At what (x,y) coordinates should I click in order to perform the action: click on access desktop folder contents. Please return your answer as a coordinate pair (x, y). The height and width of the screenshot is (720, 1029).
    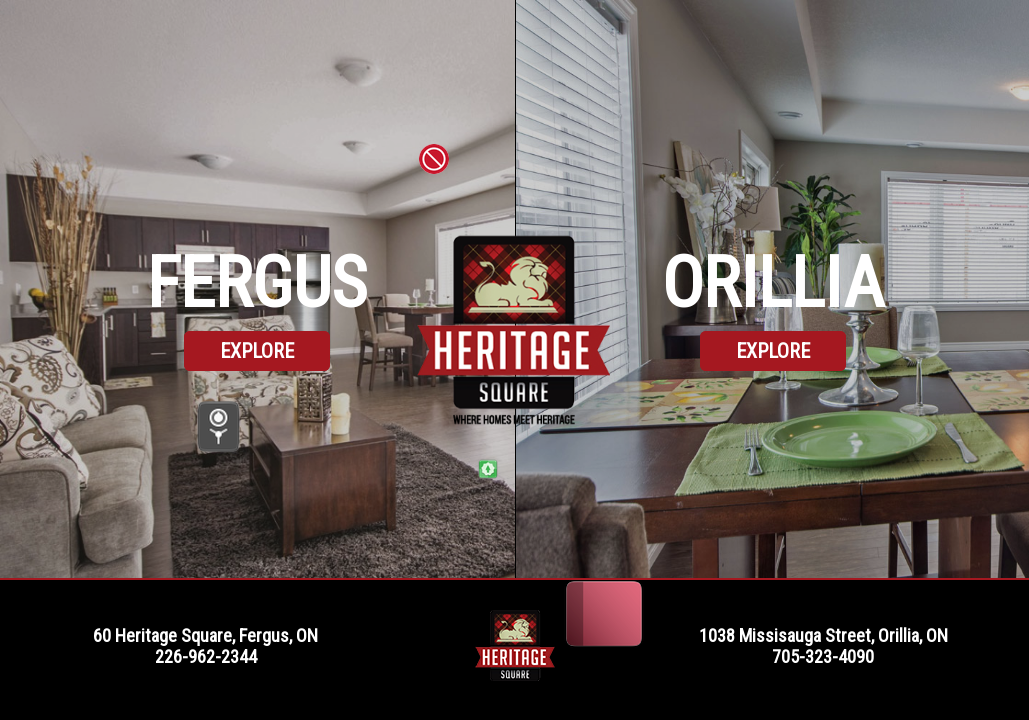
    Looking at the image, I should click on (604, 611).